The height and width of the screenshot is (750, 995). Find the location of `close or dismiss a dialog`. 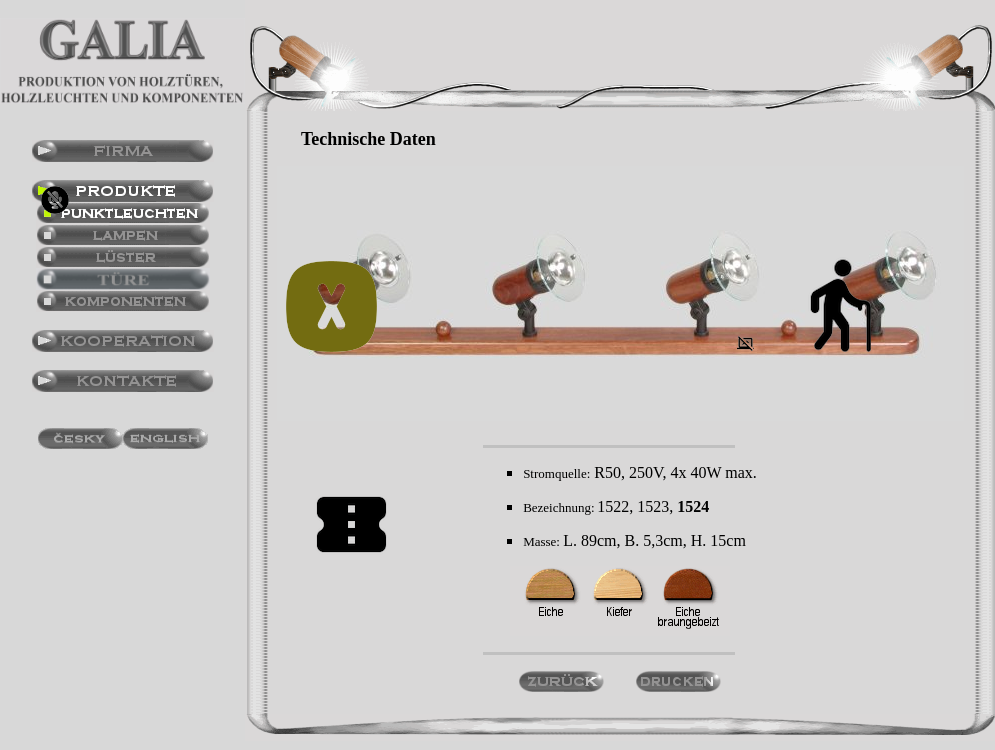

close or dismiss a dialog is located at coordinates (331, 306).